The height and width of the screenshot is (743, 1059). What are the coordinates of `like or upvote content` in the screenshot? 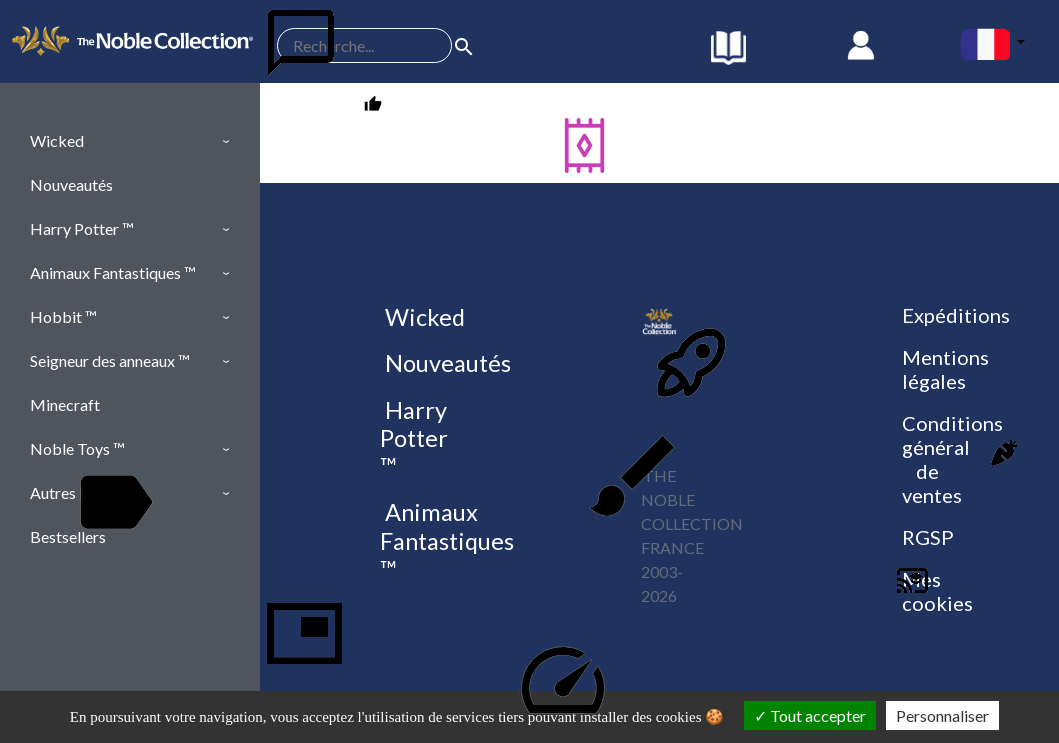 It's located at (373, 104).